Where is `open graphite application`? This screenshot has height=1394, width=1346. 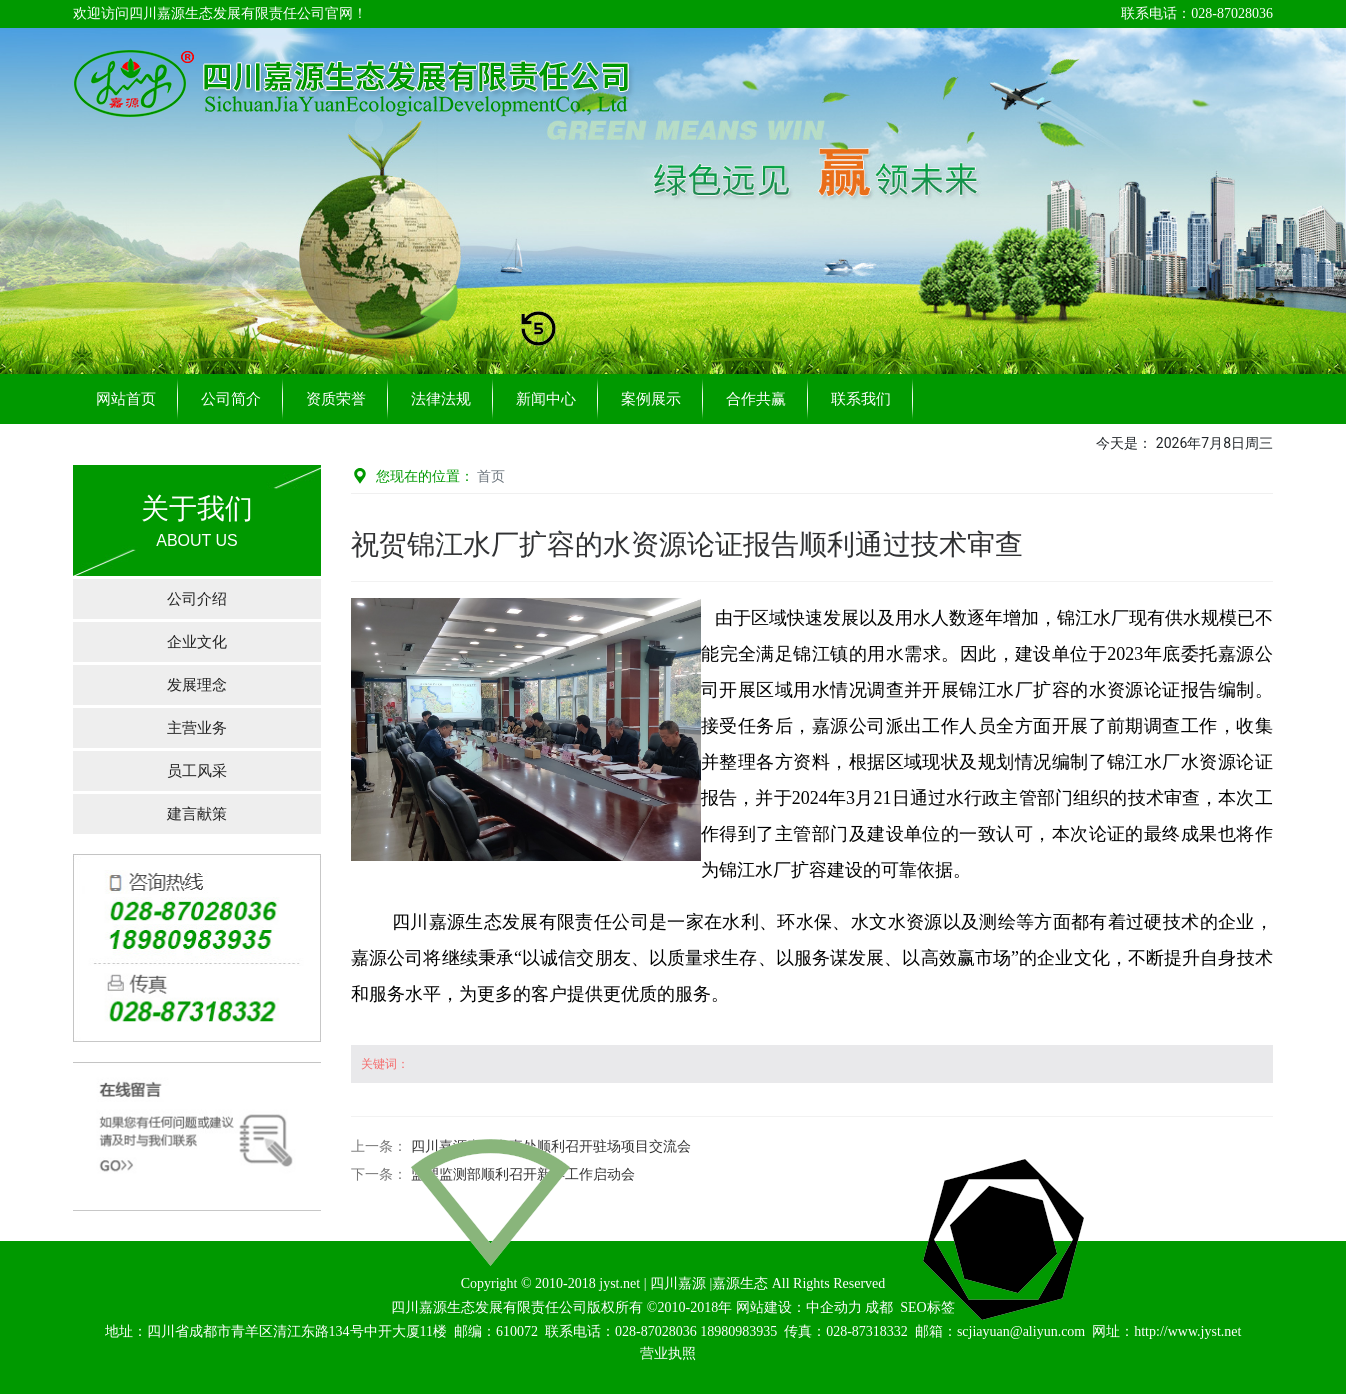
open graphite application is located at coordinates (1003, 1239).